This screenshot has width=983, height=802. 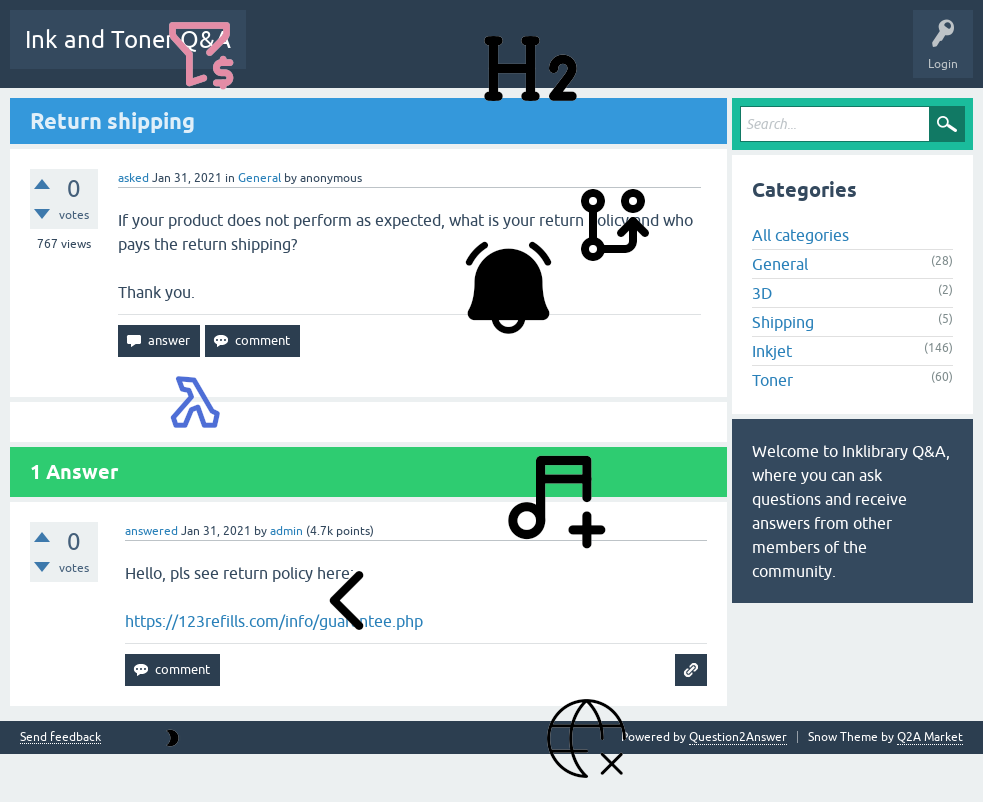 What do you see at coordinates (194, 402) in the screenshot?
I see `open LINQPad application` at bounding box center [194, 402].